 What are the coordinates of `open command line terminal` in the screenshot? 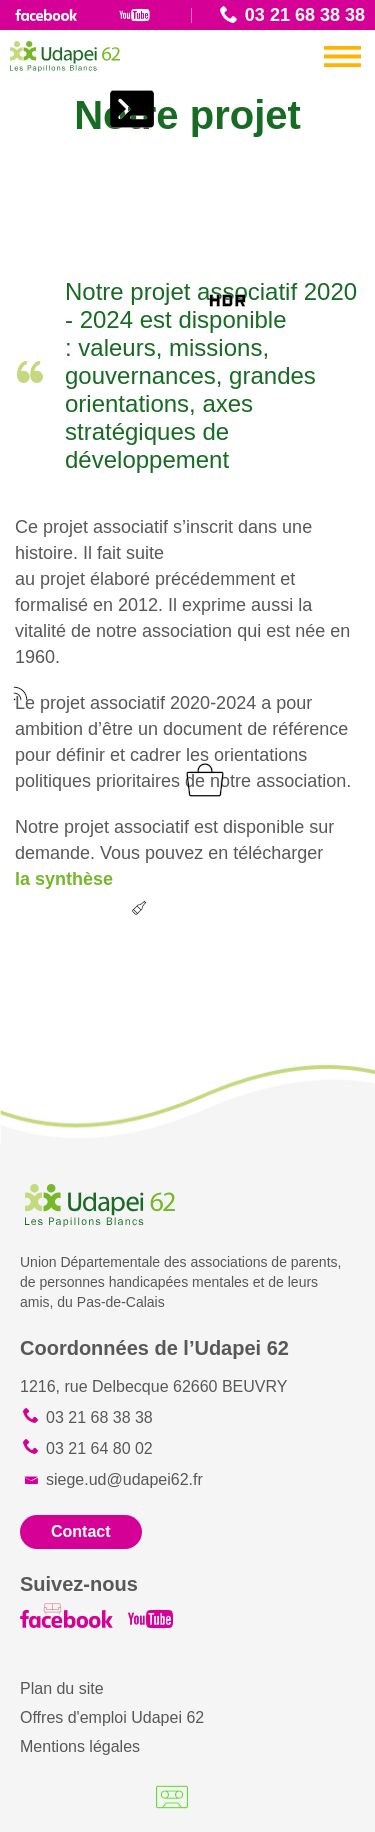 It's located at (132, 109).